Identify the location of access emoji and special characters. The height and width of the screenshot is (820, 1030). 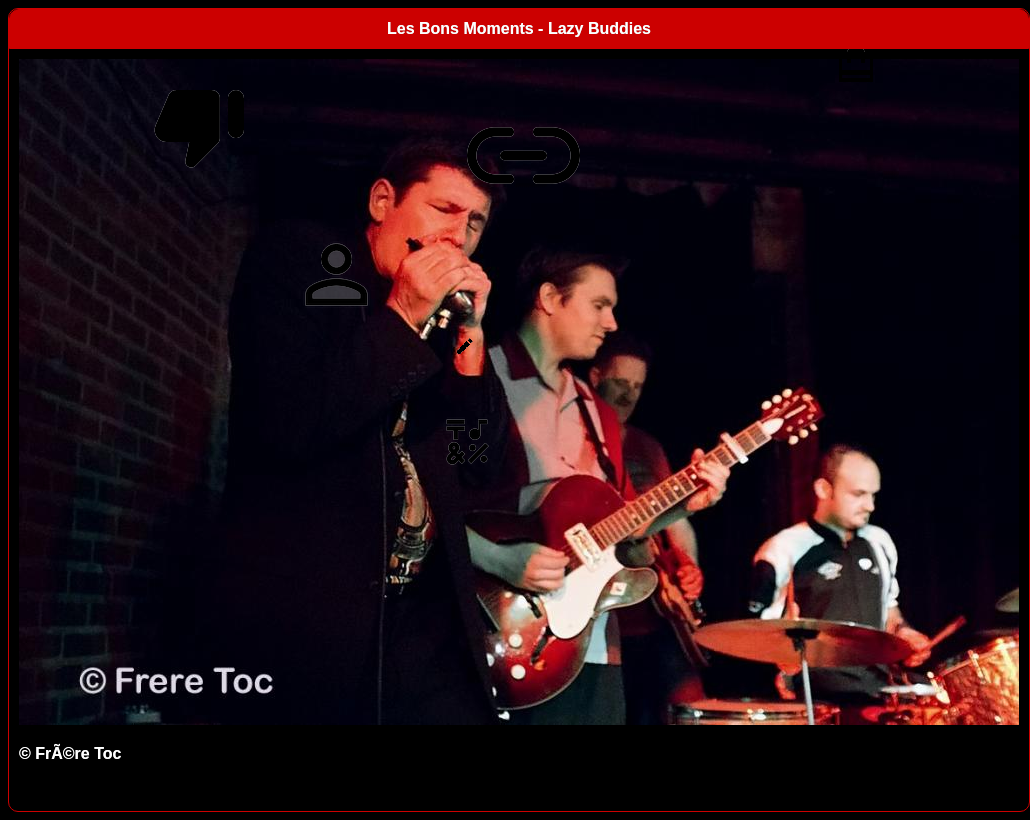
(467, 442).